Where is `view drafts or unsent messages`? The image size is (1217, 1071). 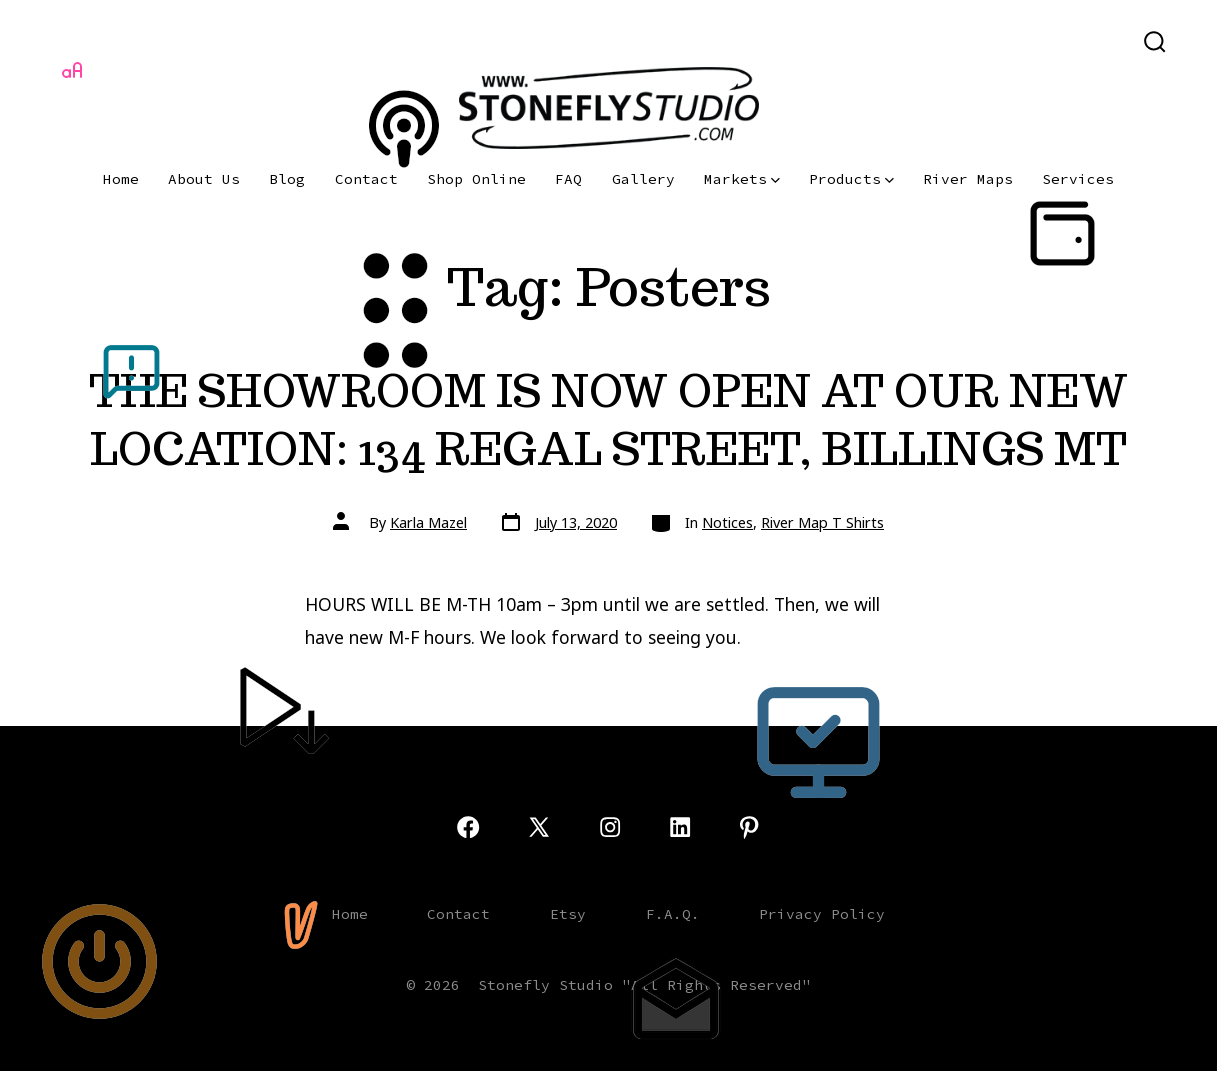 view drafts or unsent messages is located at coordinates (676, 1005).